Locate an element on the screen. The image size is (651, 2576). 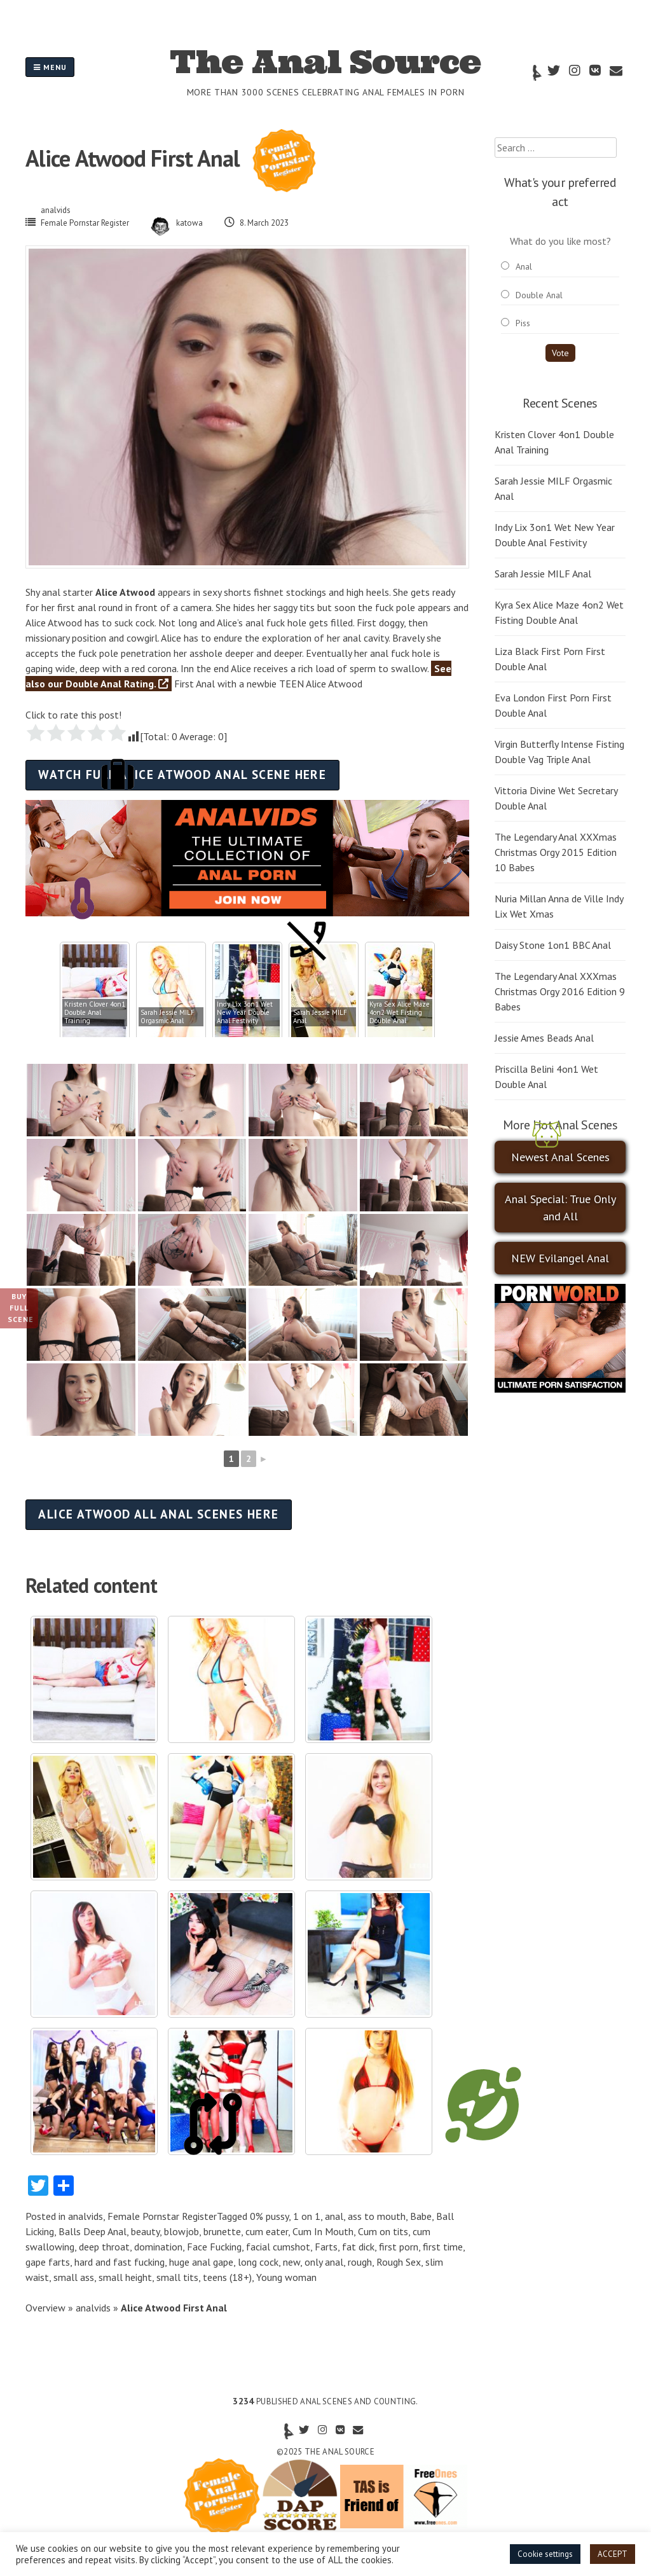
indicates high temperature or heat level is located at coordinates (82, 898).